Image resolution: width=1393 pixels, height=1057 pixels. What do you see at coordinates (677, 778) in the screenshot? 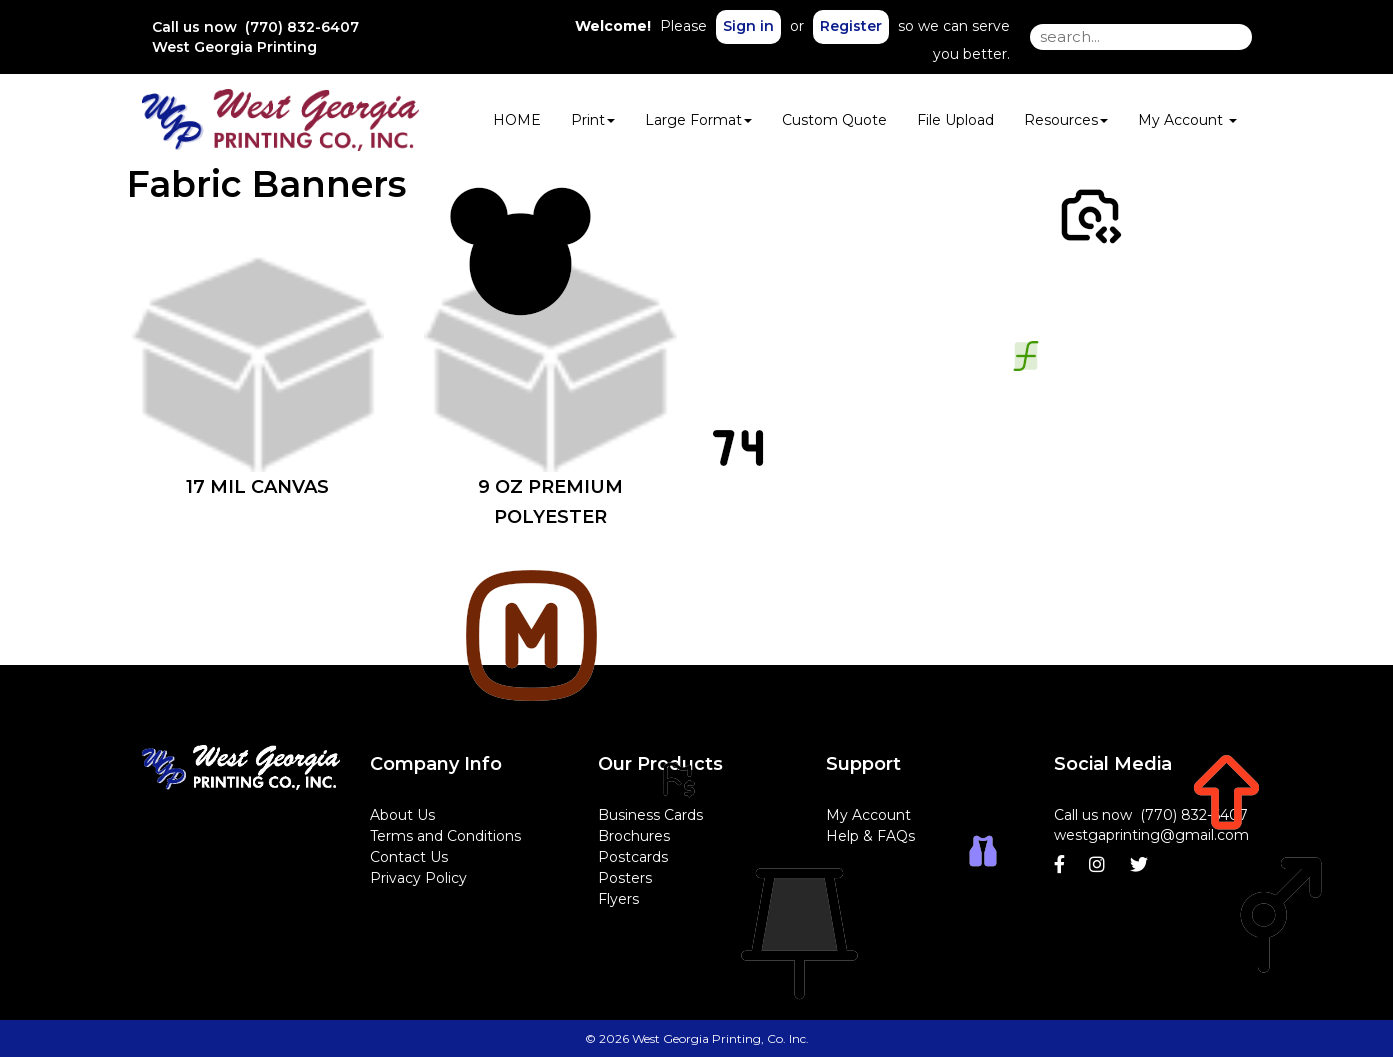
I see `flag a financial transaction or payment` at bounding box center [677, 778].